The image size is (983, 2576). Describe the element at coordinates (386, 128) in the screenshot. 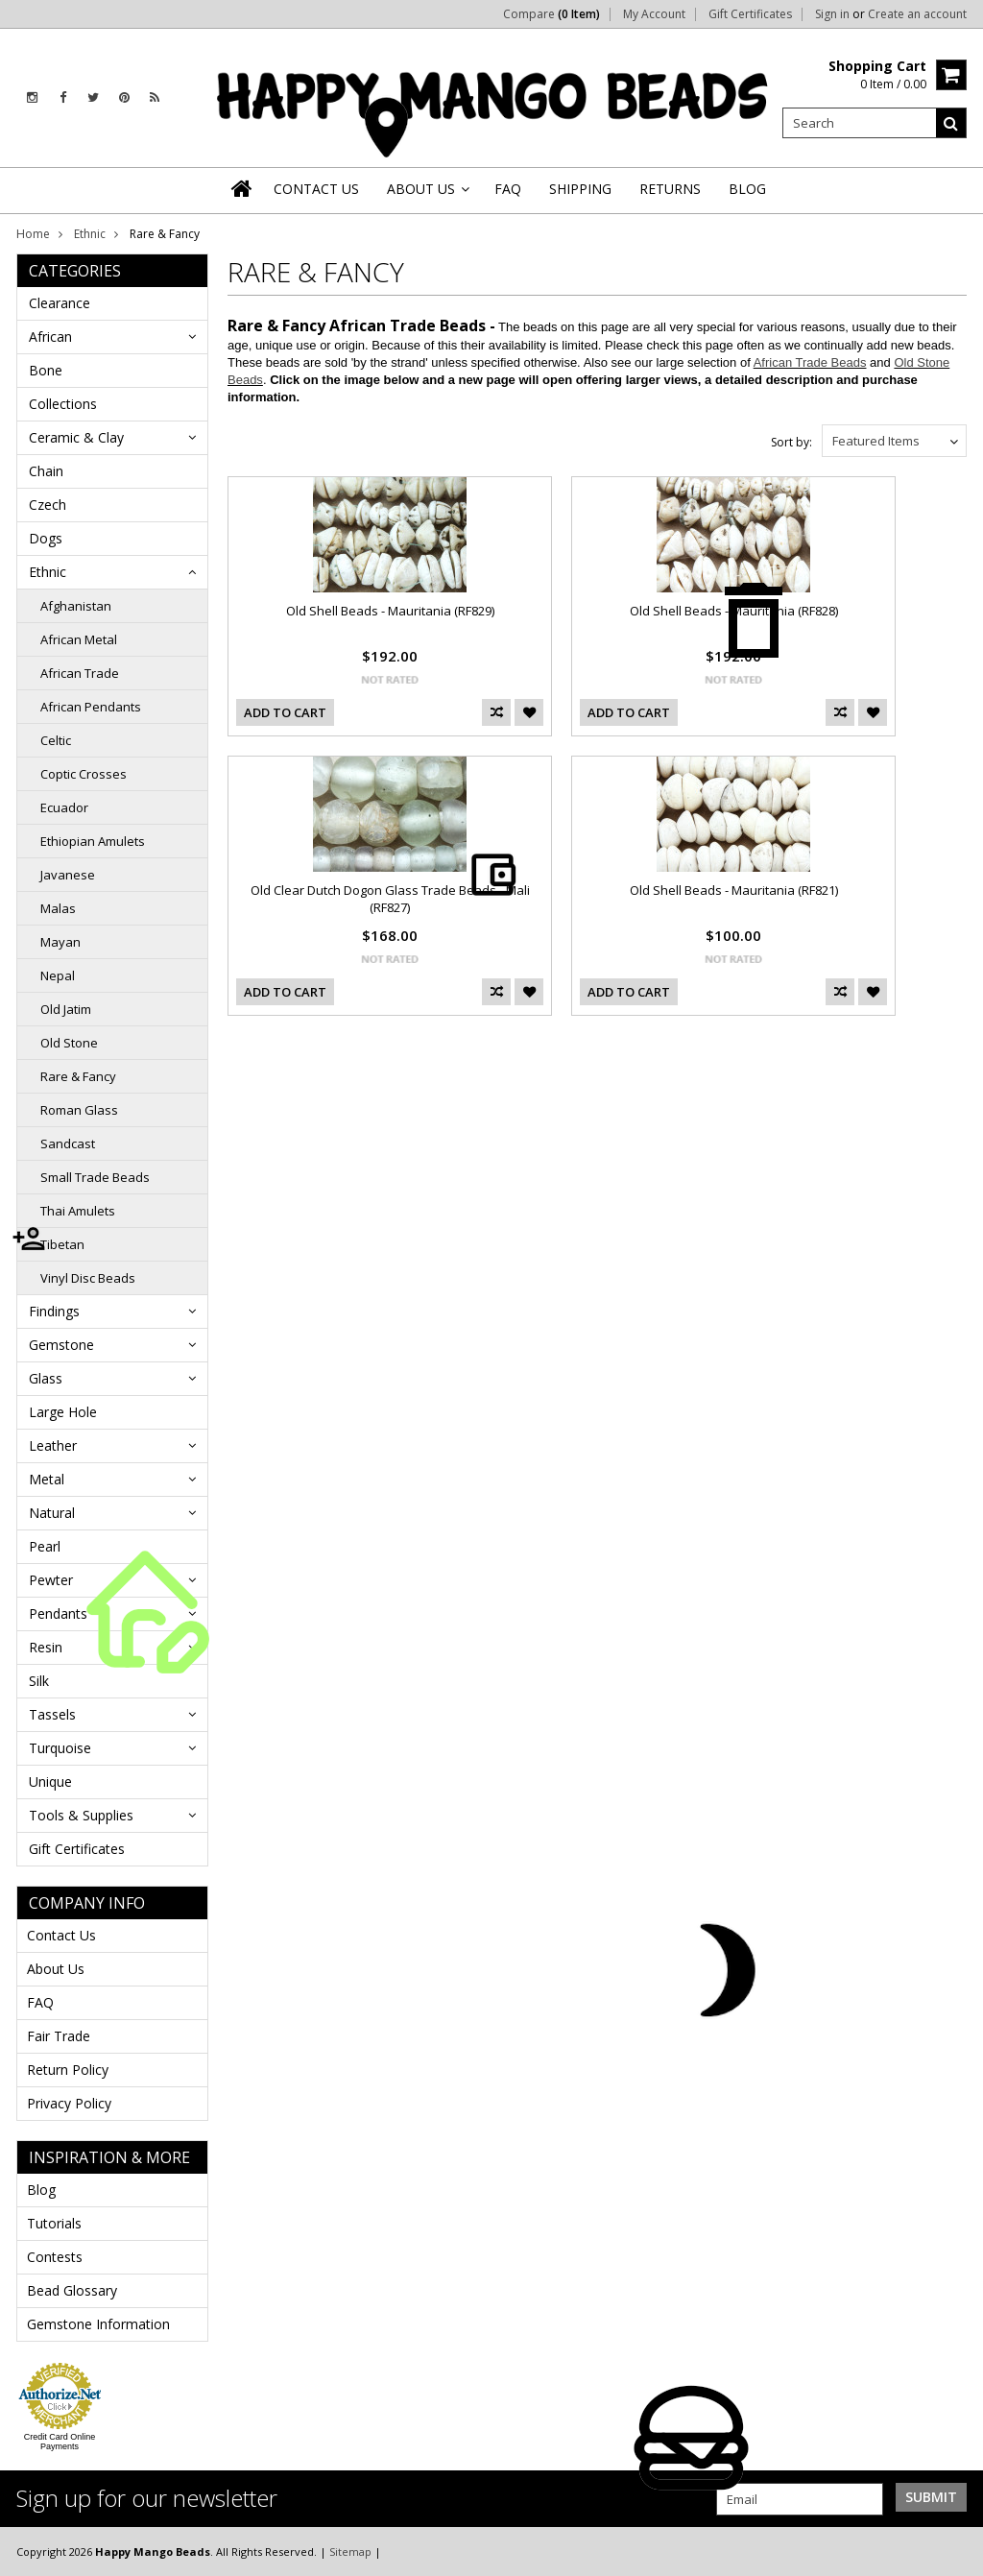

I see `view current location on map` at that location.